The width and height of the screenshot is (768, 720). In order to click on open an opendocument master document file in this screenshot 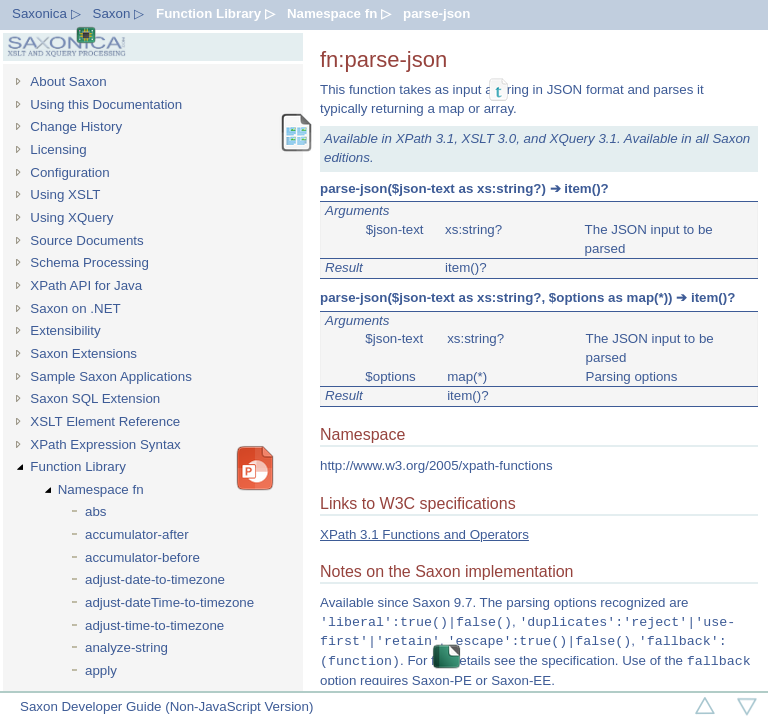, I will do `click(296, 132)`.